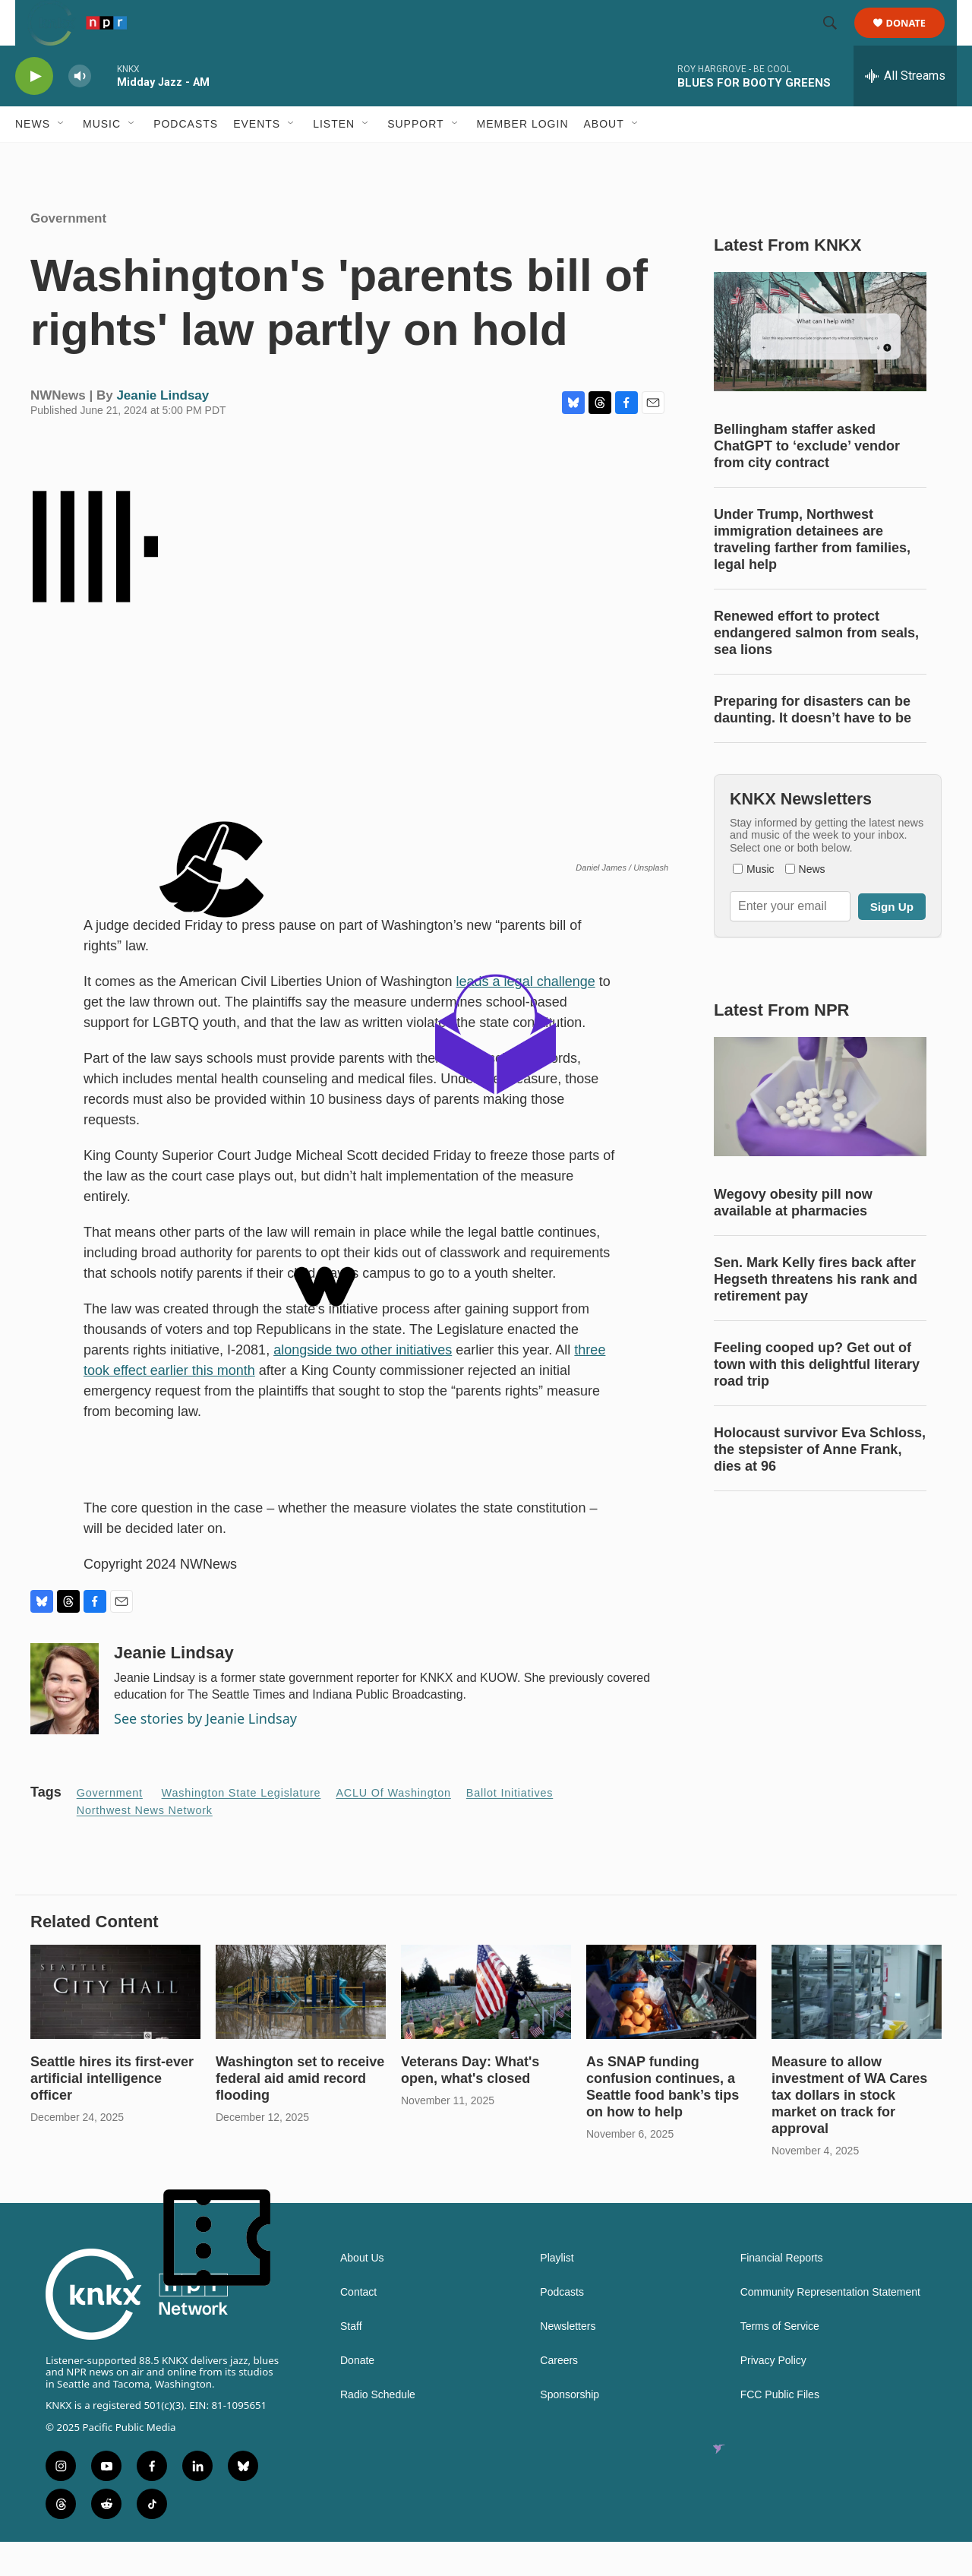 The width and height of the screenshot is (972, 2576). What do you see at coordinates (216, 2237) in the screenshot?
I see `view available coupons or discounts` at bounding box center [216, 2237].